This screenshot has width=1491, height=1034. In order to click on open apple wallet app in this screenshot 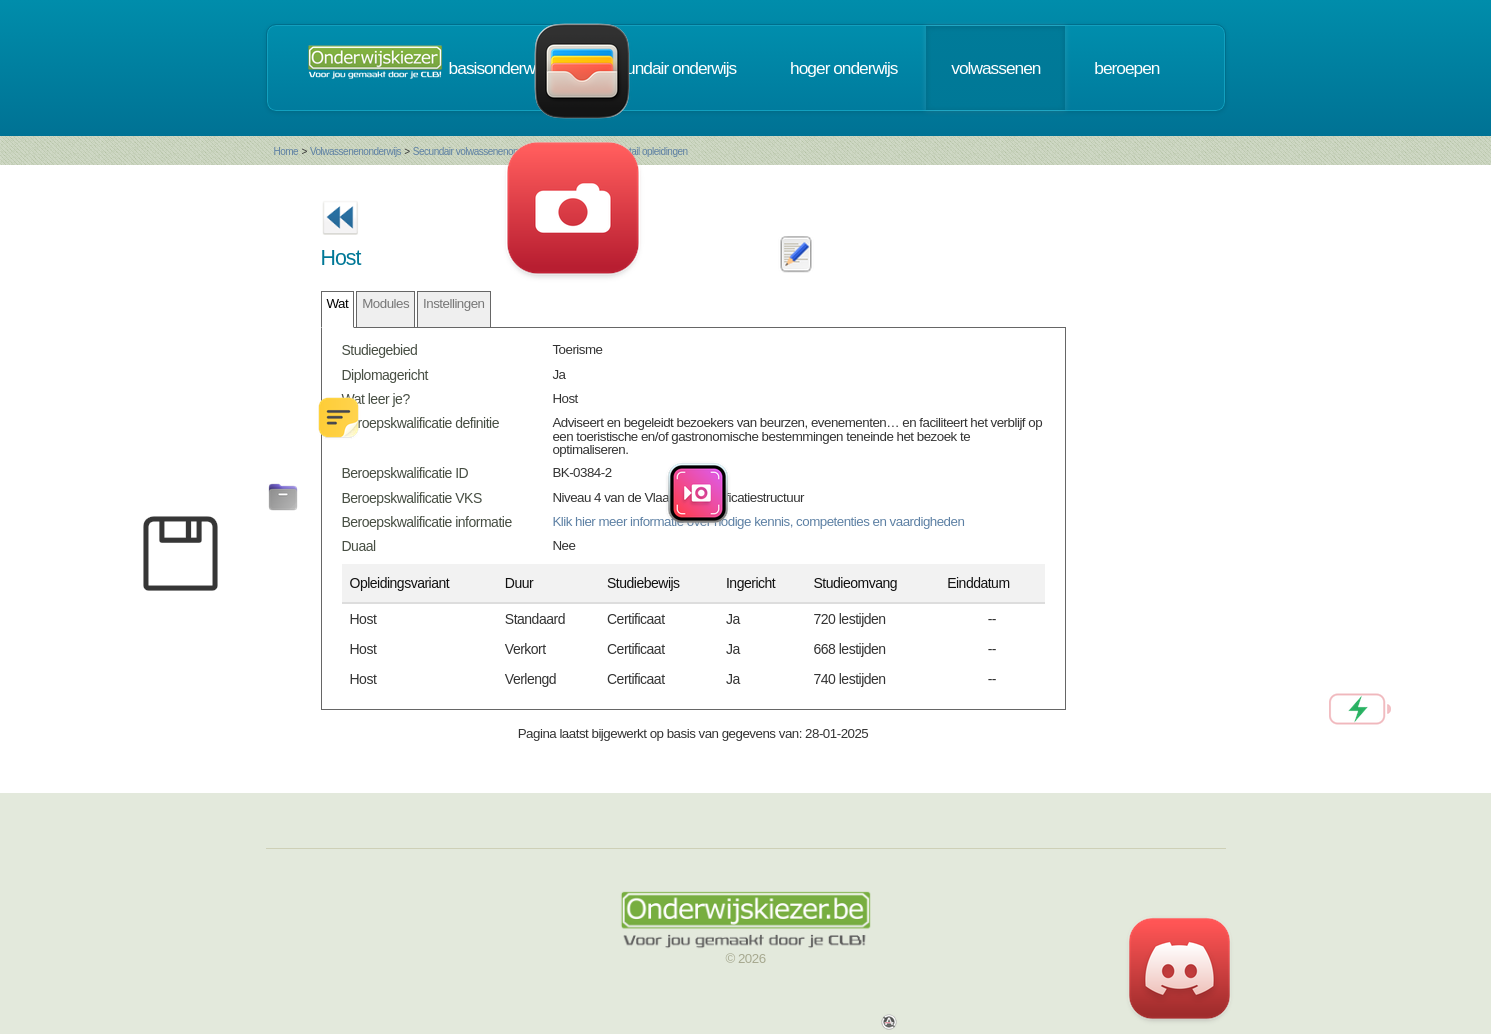, I will do `click(582, 71)`.